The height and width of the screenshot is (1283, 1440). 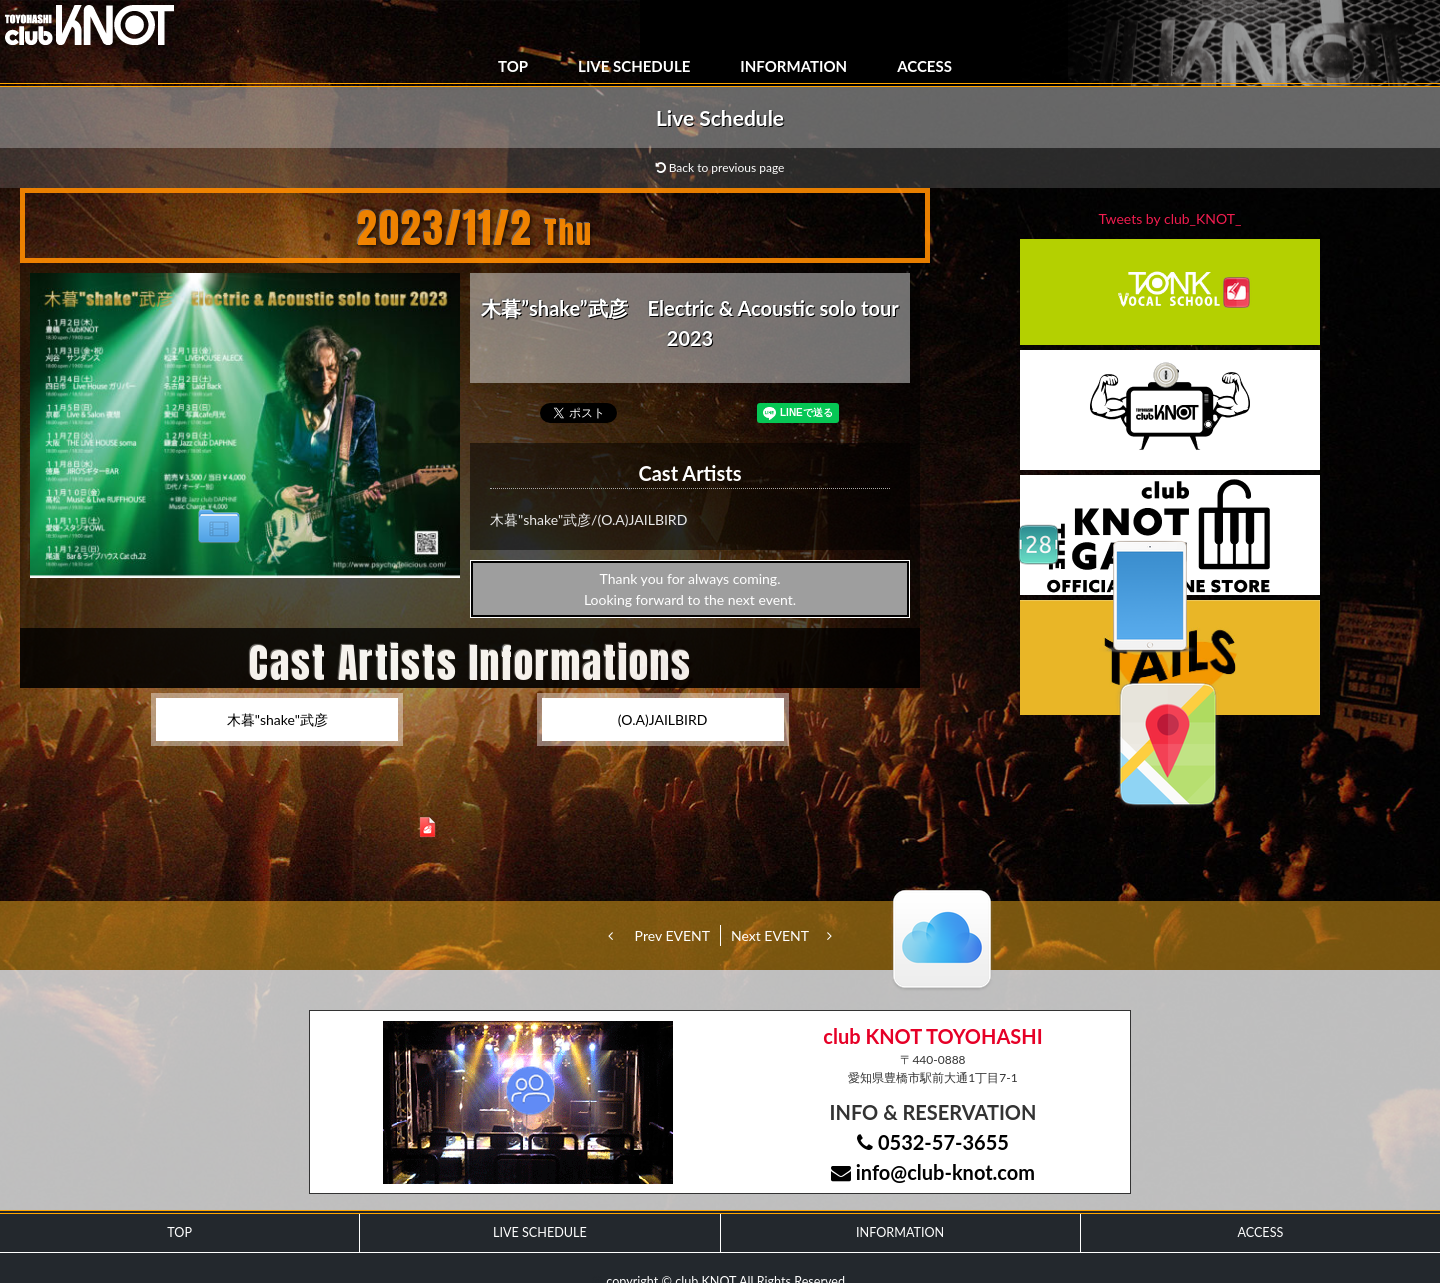 I want to click on access iCloud storage and sync settings, so click(x=942, y=939).